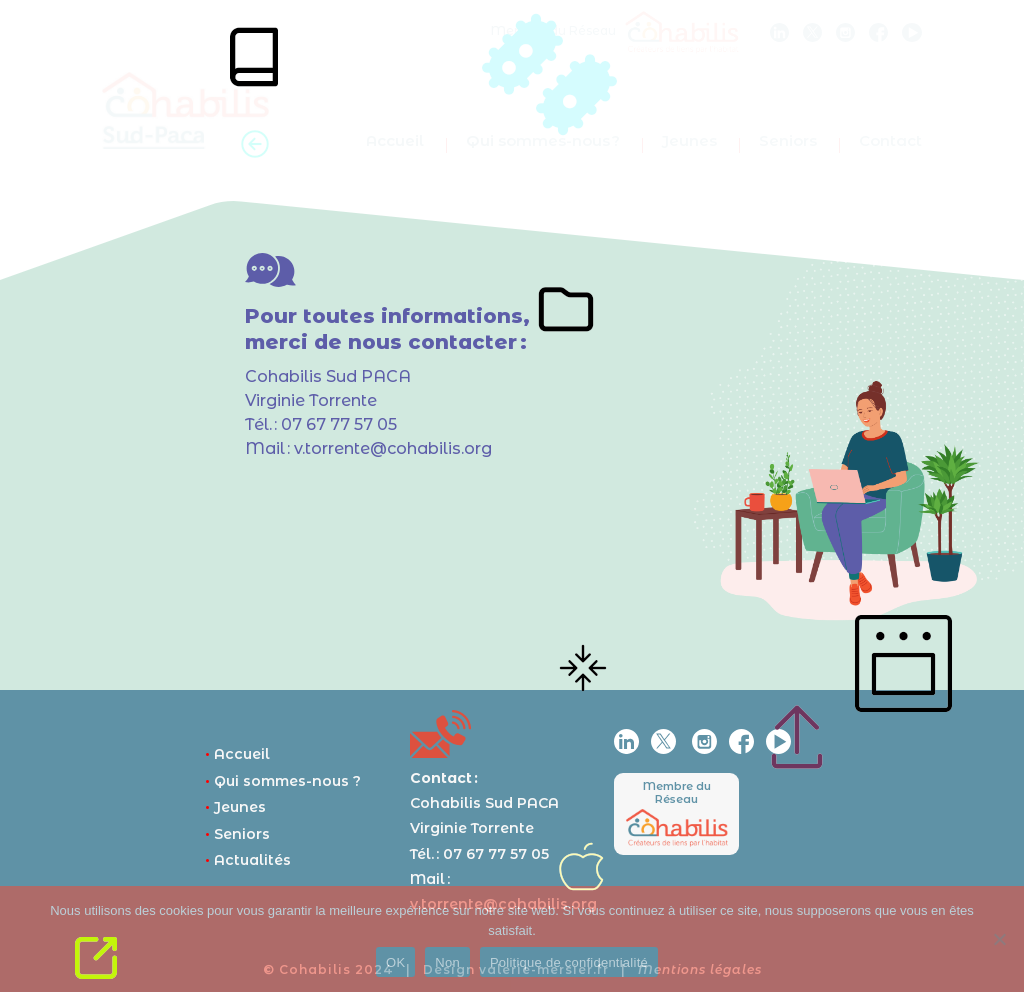 This screenshot has width=1024, height=992. Describe the element at coordinates (583, 870) in the screenshot. I see `indicates Apple device or iOS compatibility` at that location.